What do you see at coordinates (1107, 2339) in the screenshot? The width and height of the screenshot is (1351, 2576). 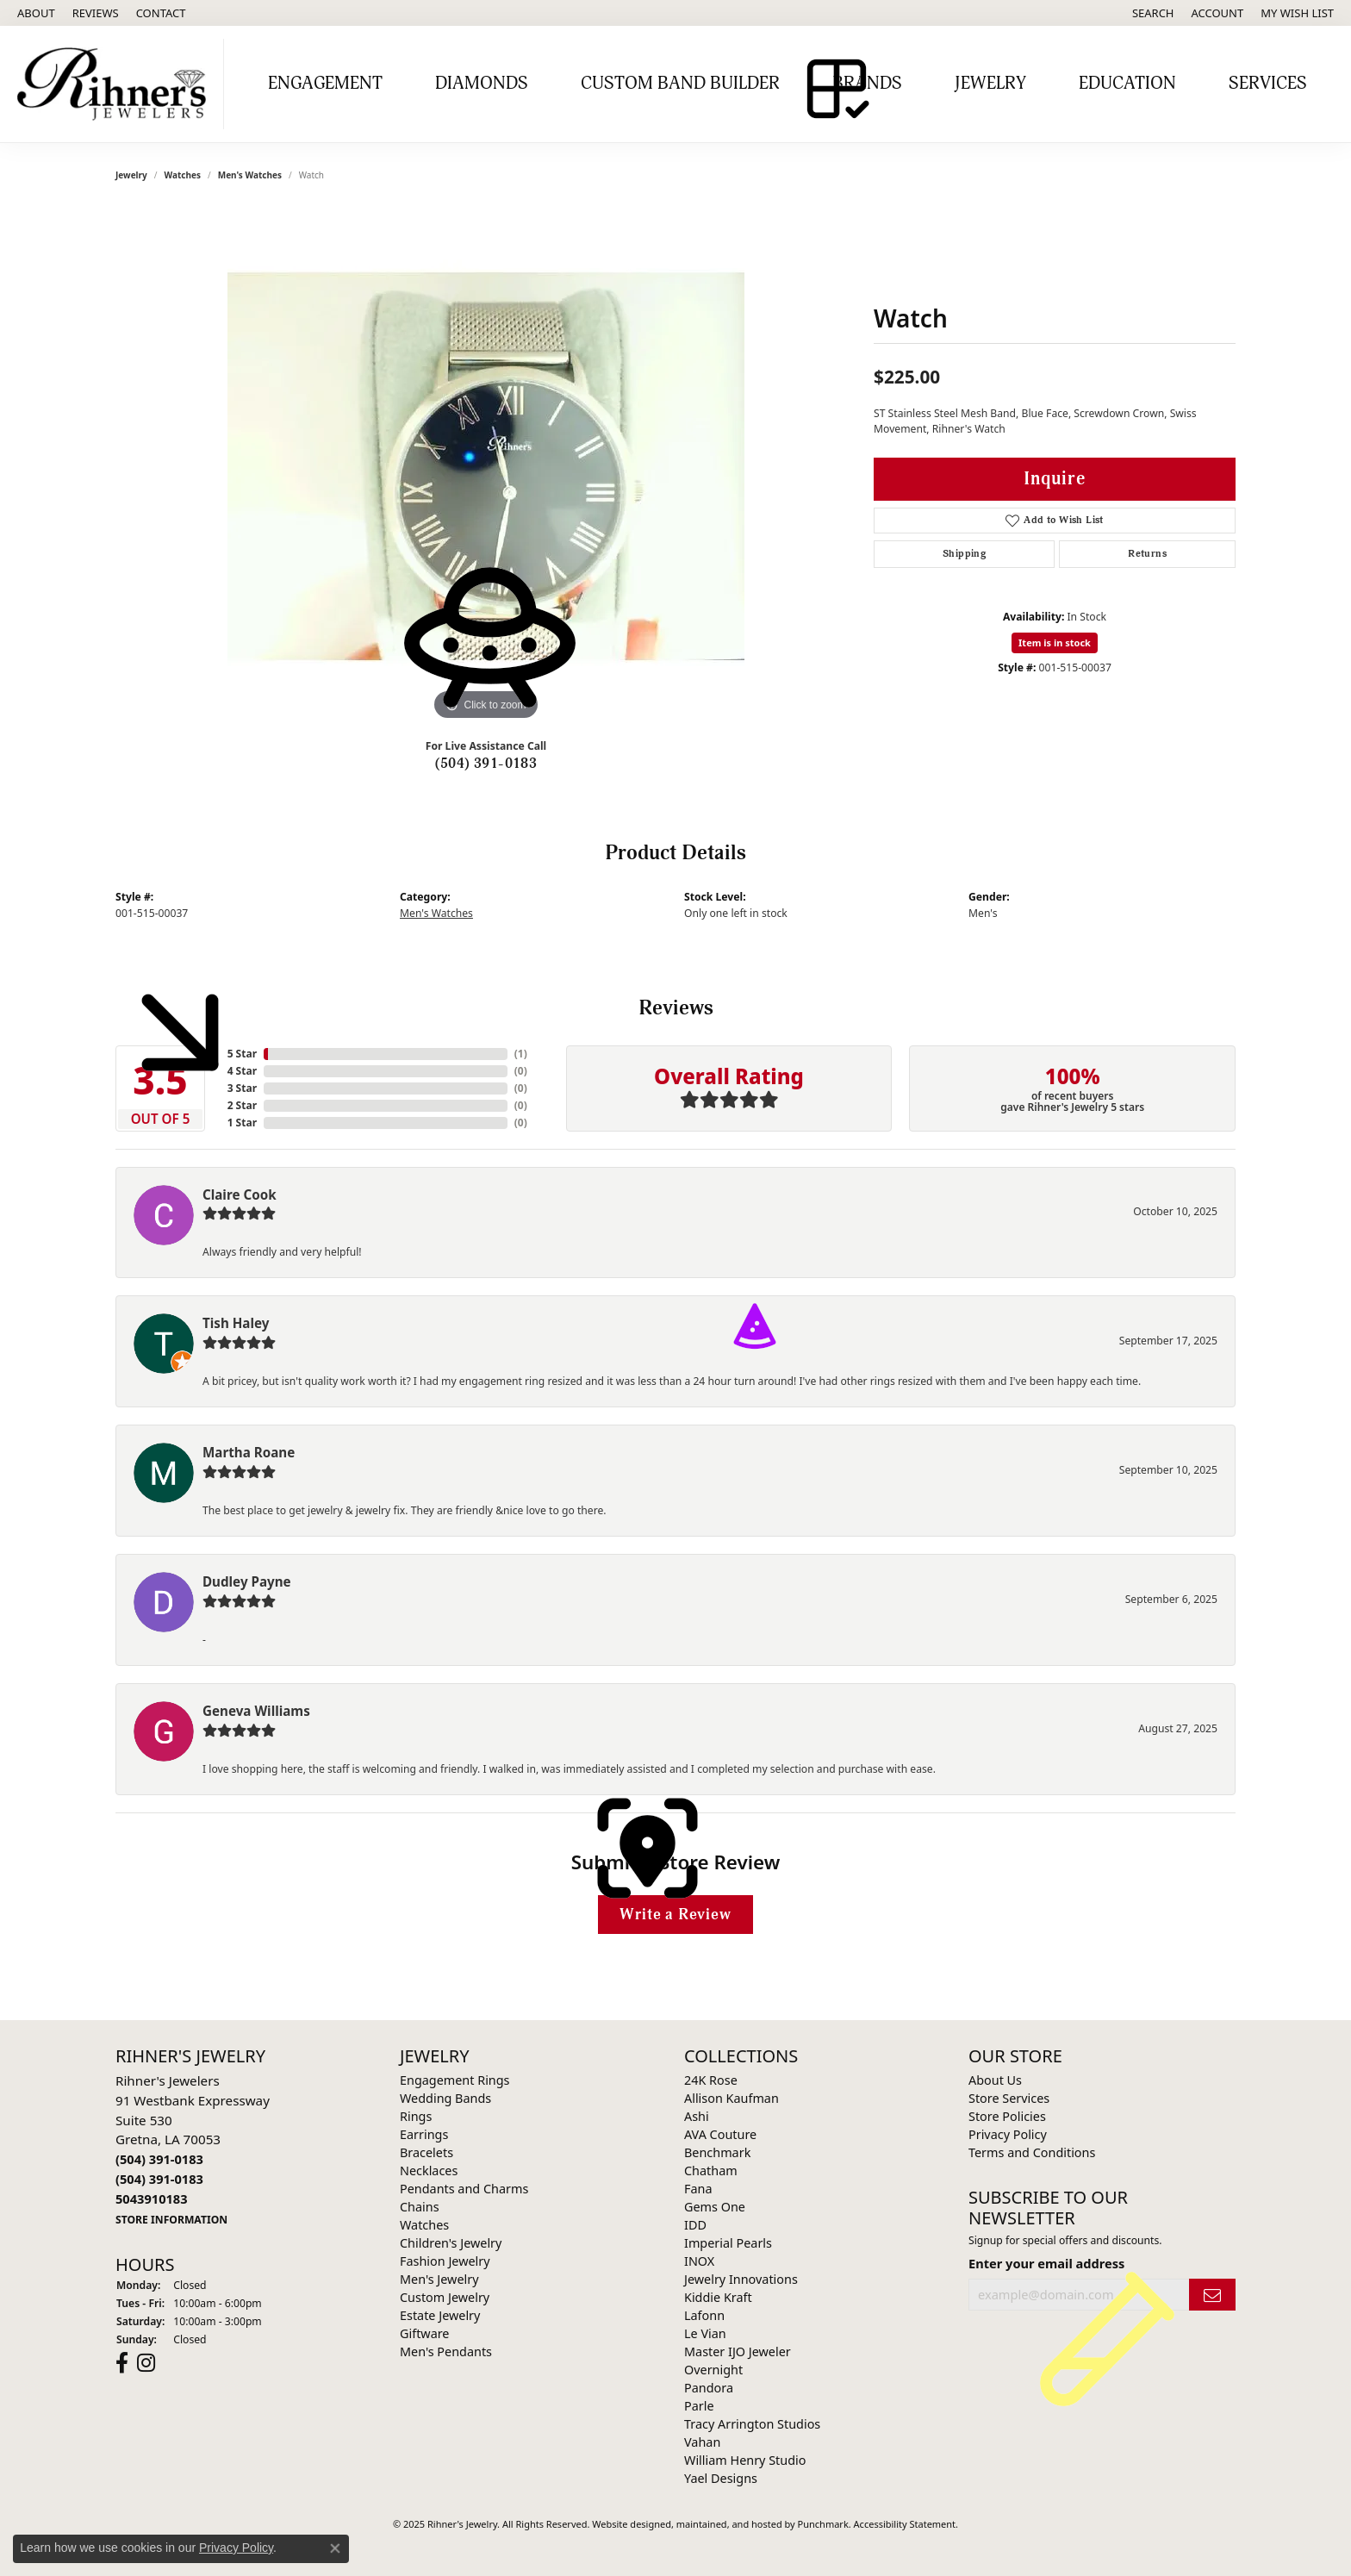 I see `access lab or experimental features` at bounding box center [1107, 2339].